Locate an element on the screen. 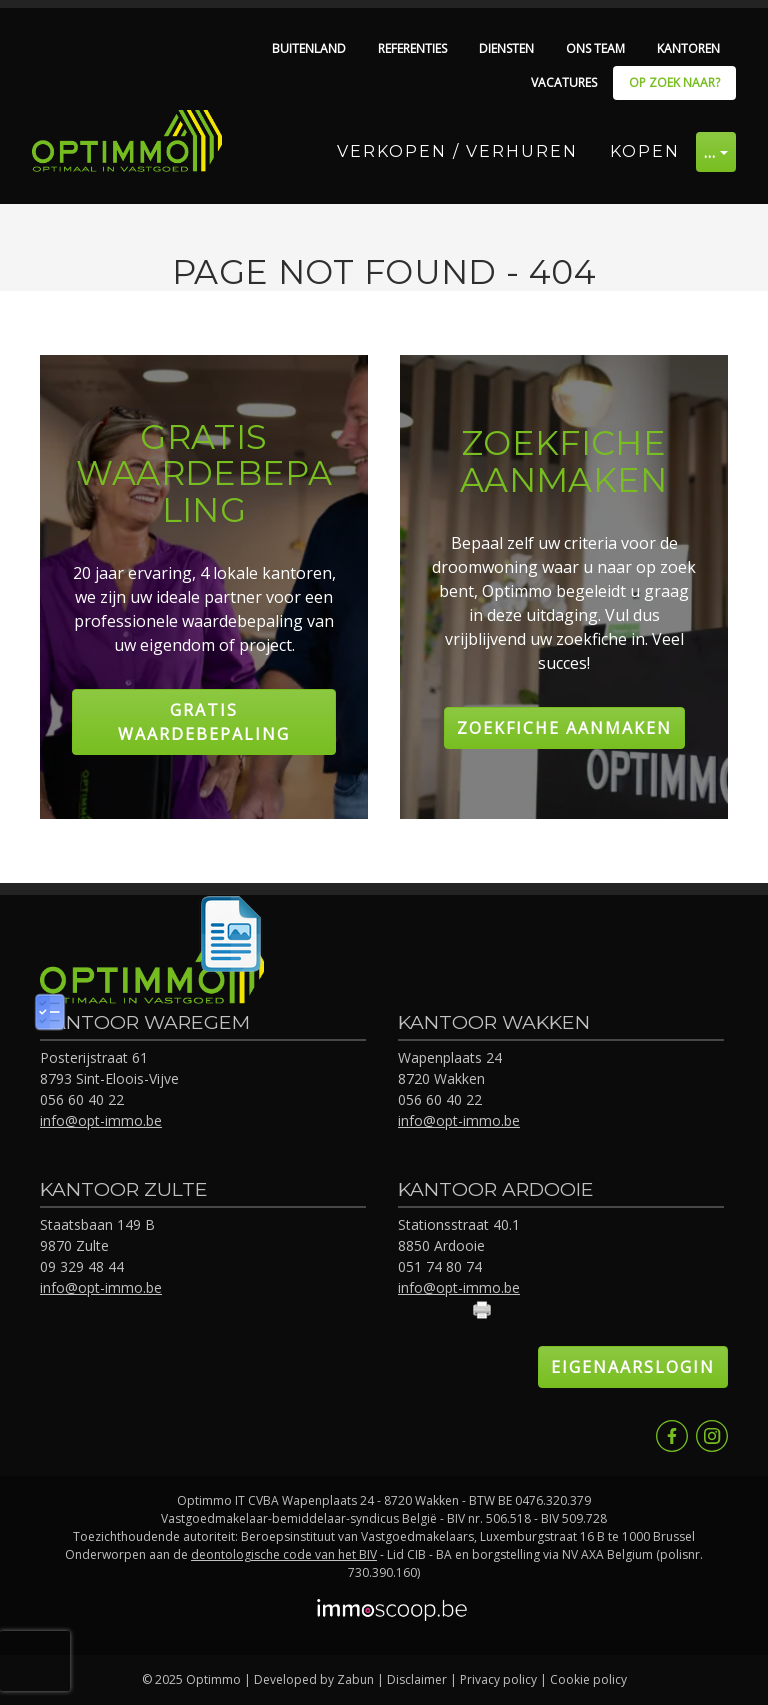  open the to-do list app is located at coordinates (50, 1012).